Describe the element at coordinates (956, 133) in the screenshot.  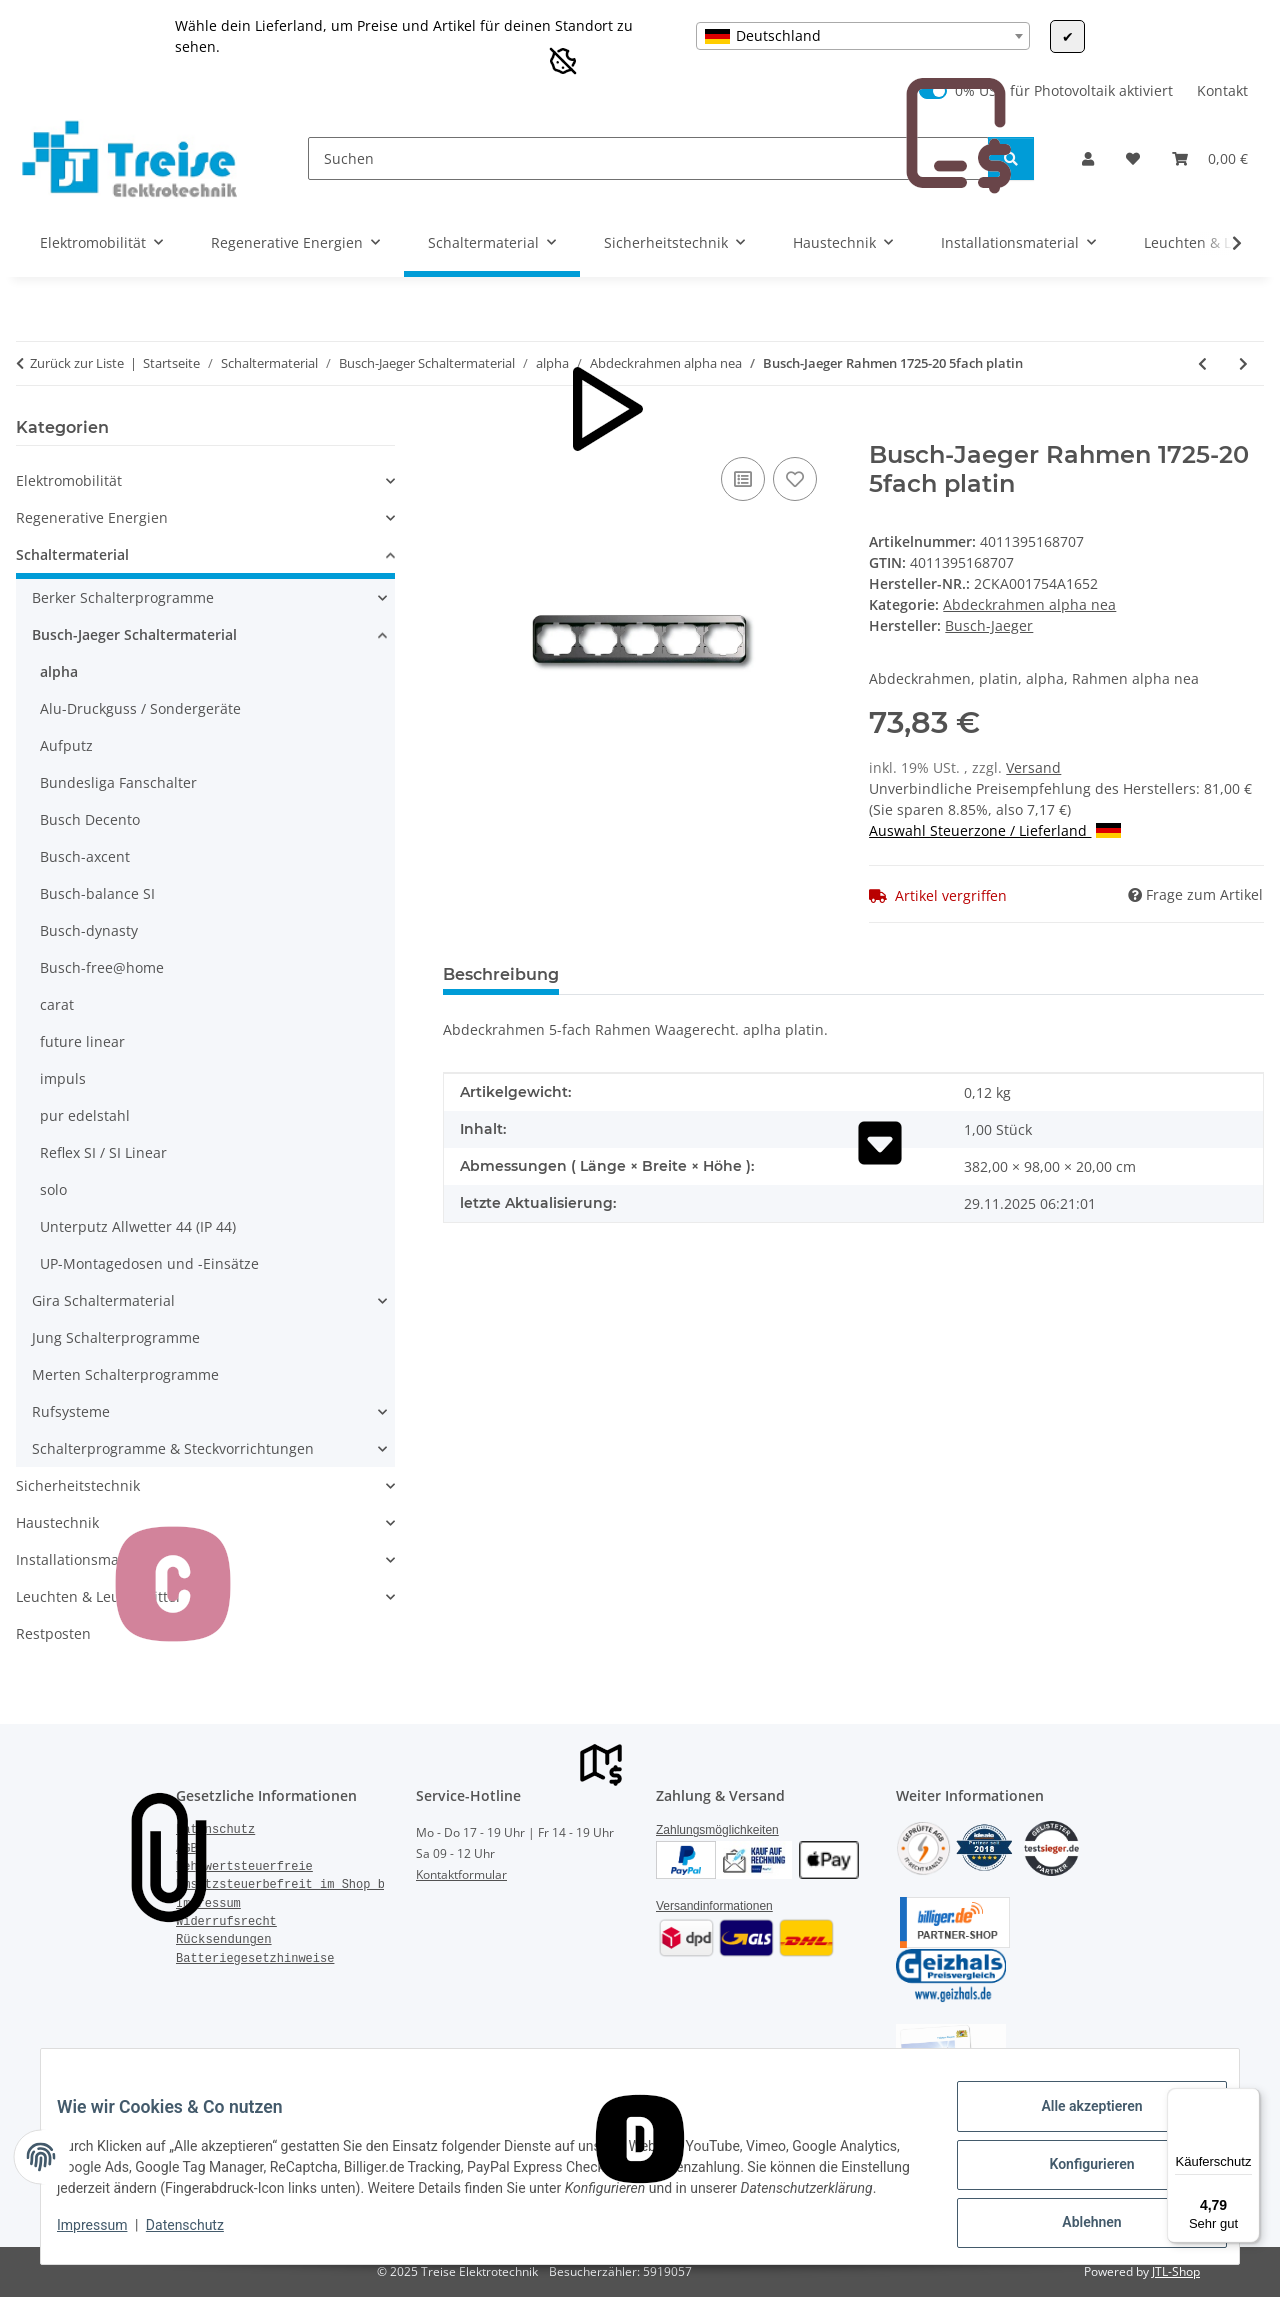
I see `view tablet payment or pricing options` at that location.